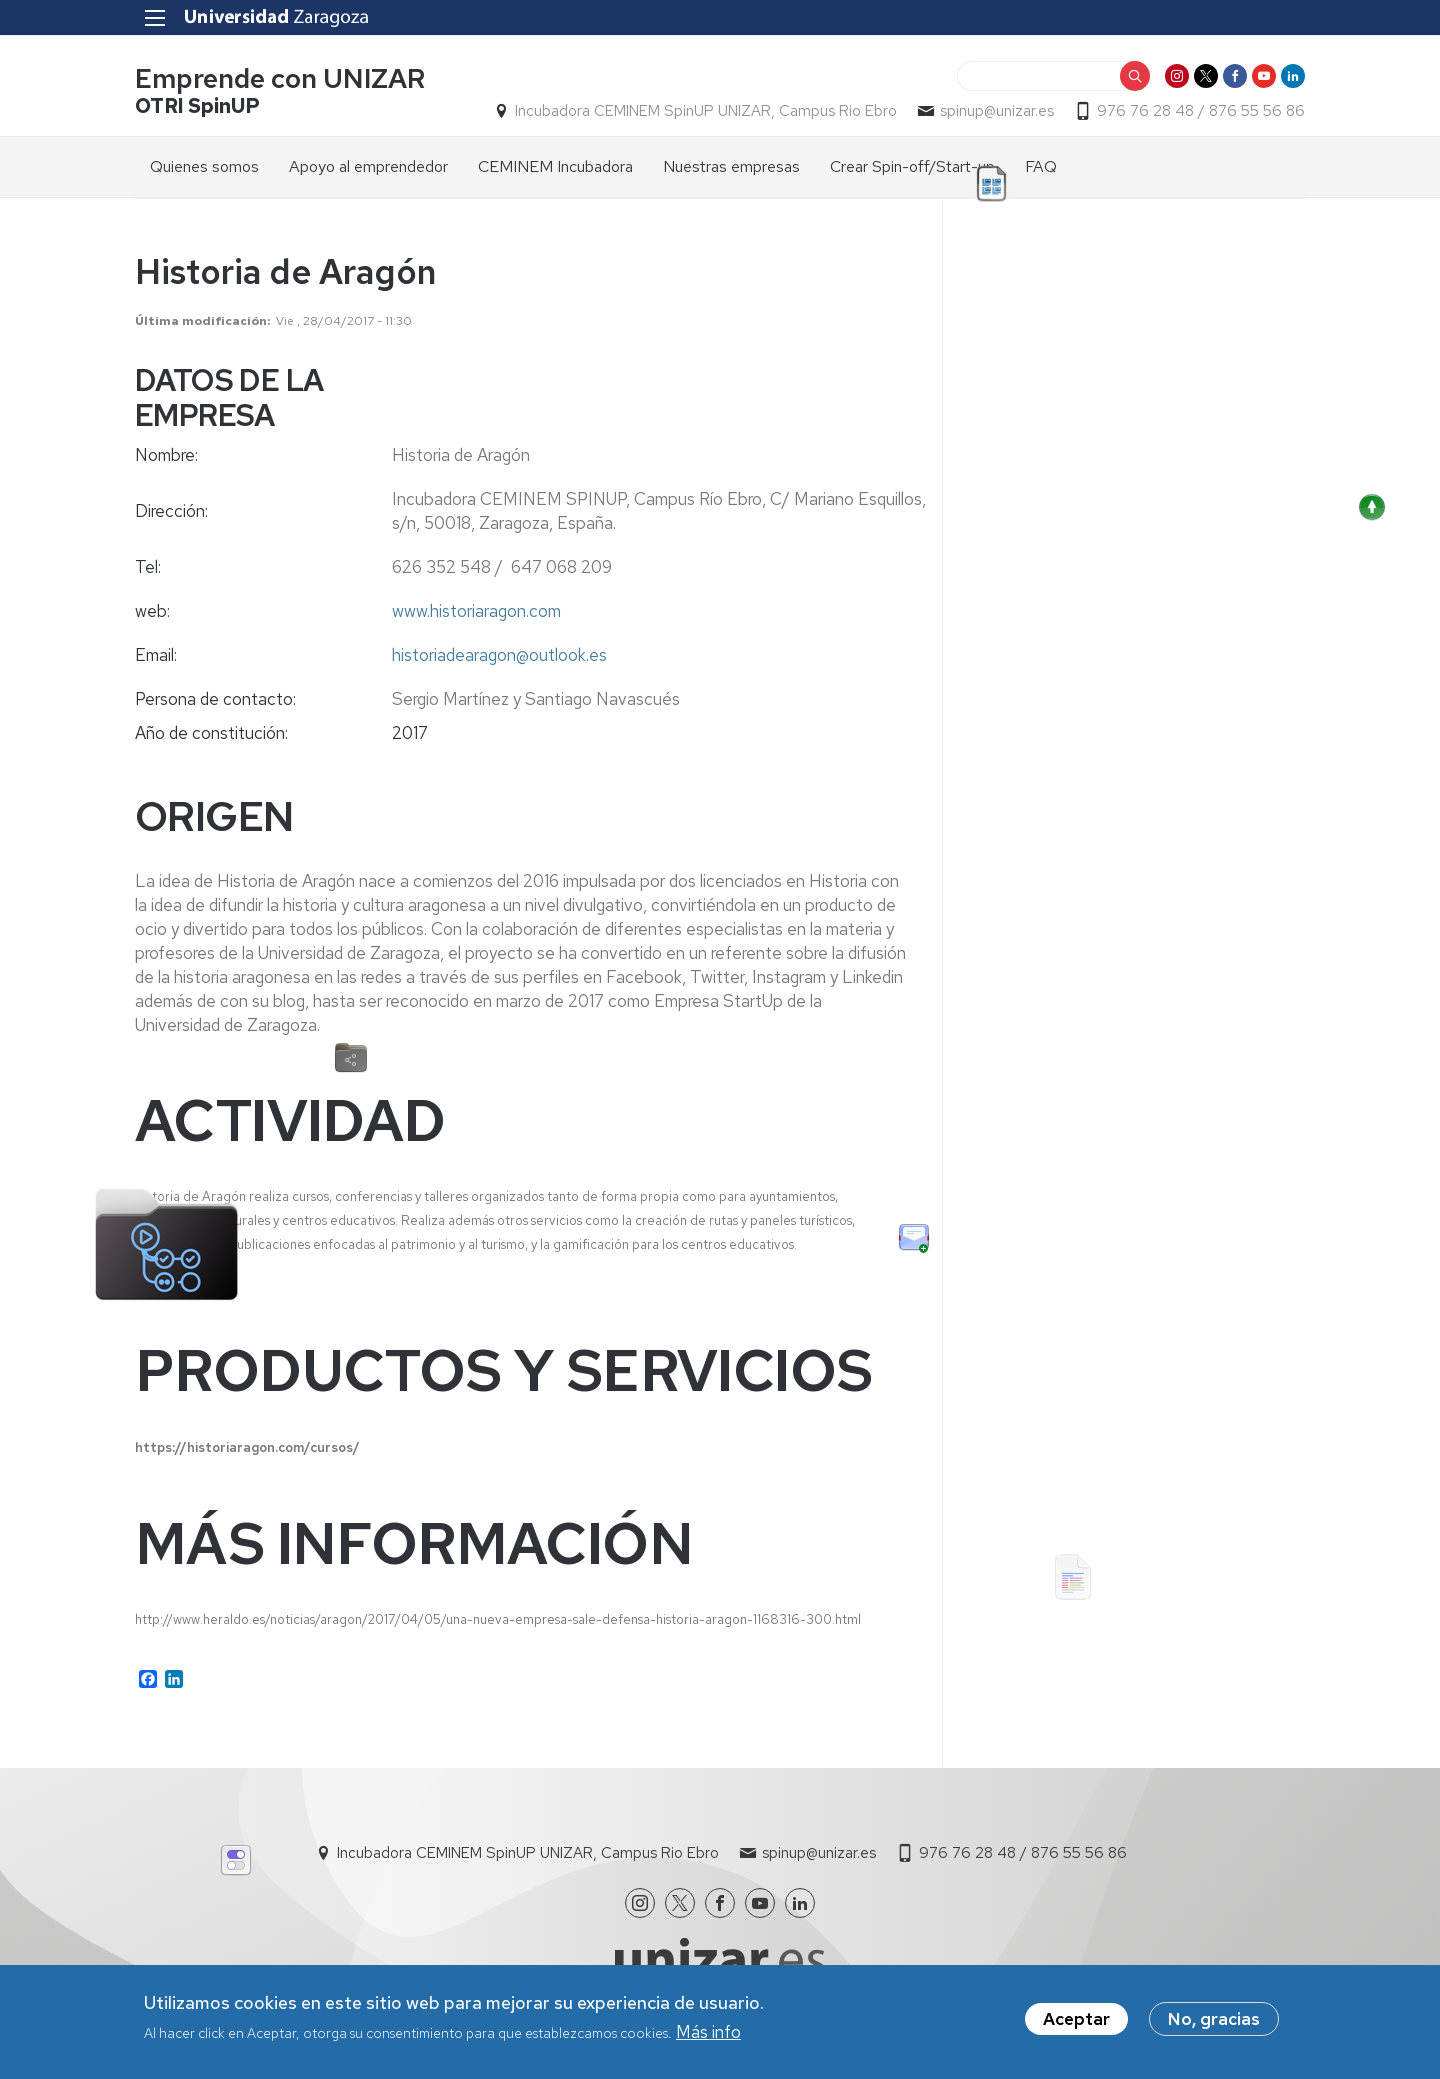  I want to click on folder containing github actions workflows, so click(166, 1248).